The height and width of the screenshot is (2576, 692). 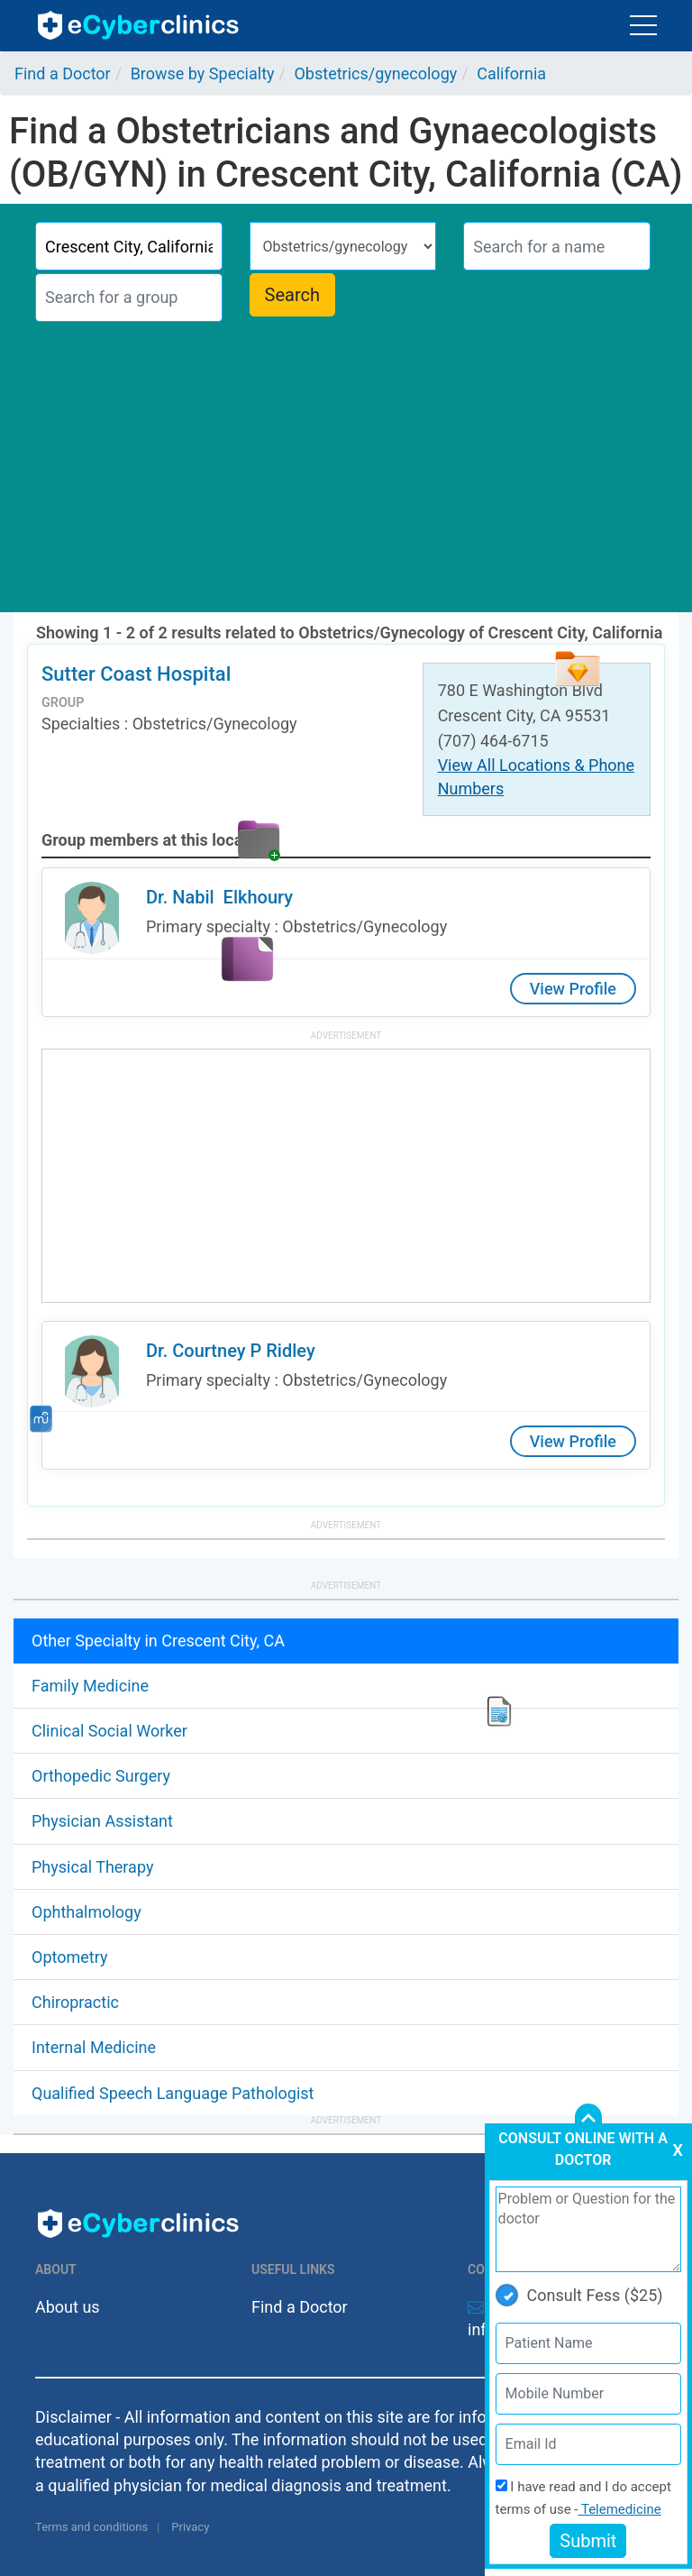 I want to click on open folder containing Sketch design files, so click(x=578, y=670).